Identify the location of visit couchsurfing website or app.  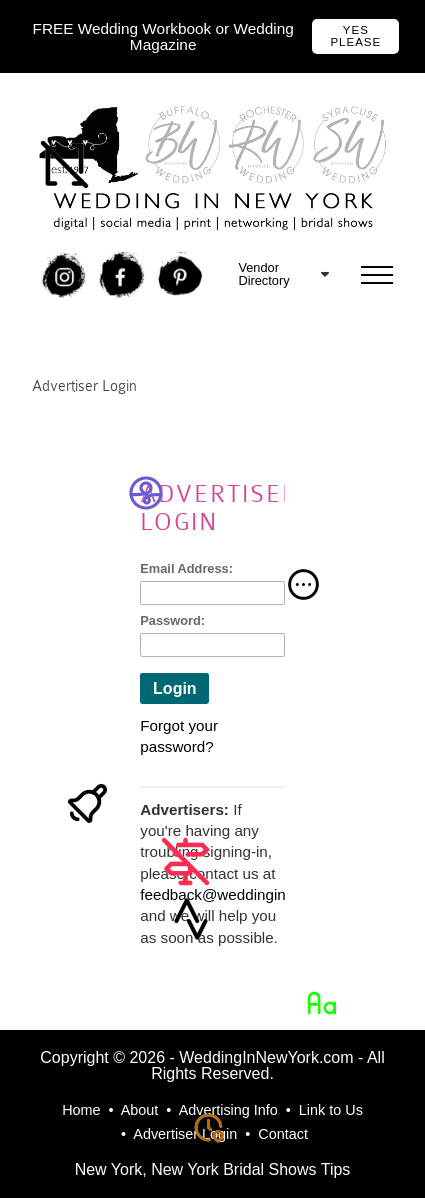
(146, 493).